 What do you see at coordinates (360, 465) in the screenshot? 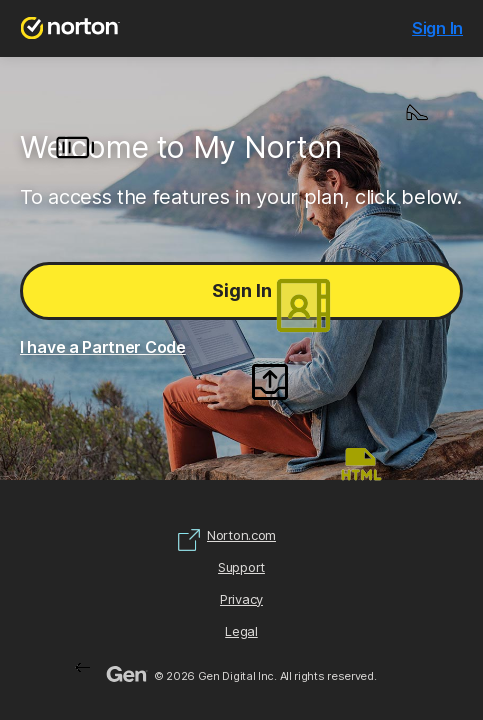
I see `view or open an HTML file` at bounding box center [360, 465].